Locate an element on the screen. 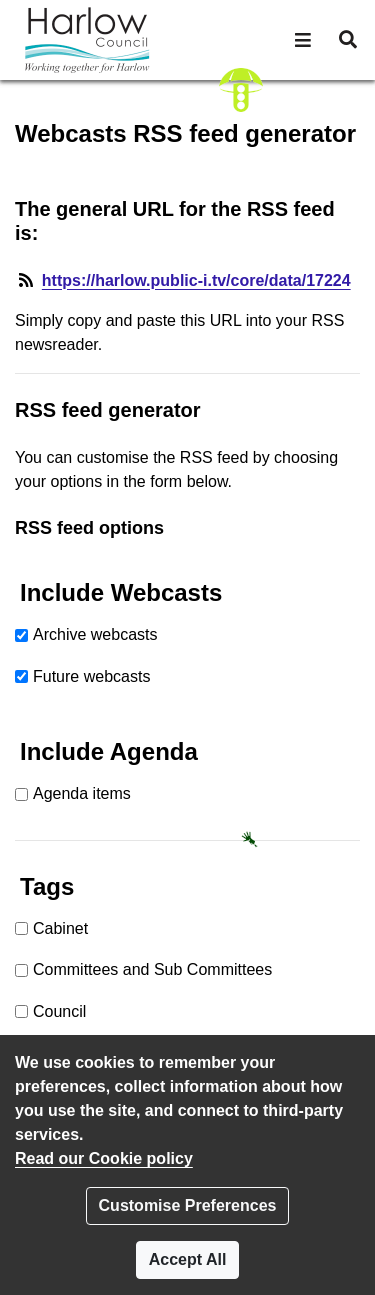 The width and height of the screenshot is (375, 1295). indicates a defeated enemy or combat event in a game is located at coordinates (249, 839).